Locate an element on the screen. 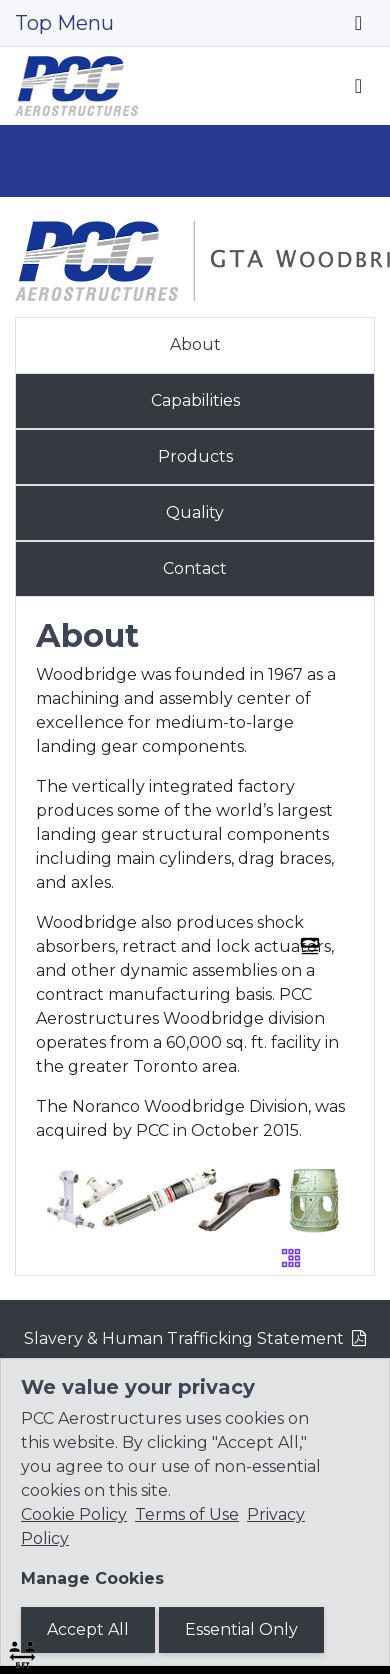  indicates social distancing requirement of 6 feet is located at coordinates (22, 1654).